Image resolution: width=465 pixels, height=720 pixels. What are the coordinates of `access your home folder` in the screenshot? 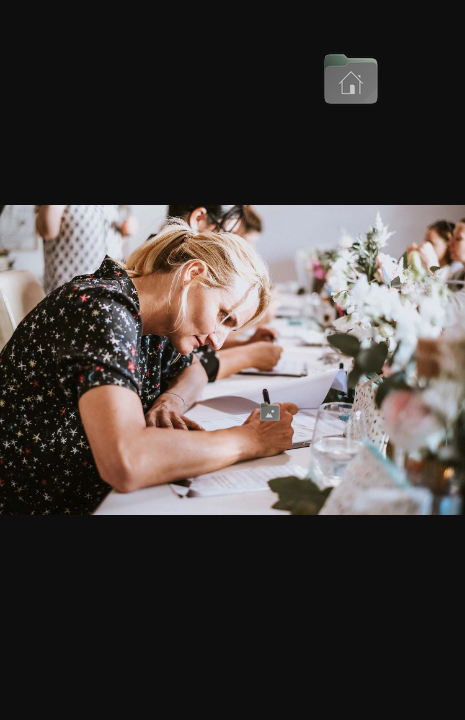 It's located at (351, 79).